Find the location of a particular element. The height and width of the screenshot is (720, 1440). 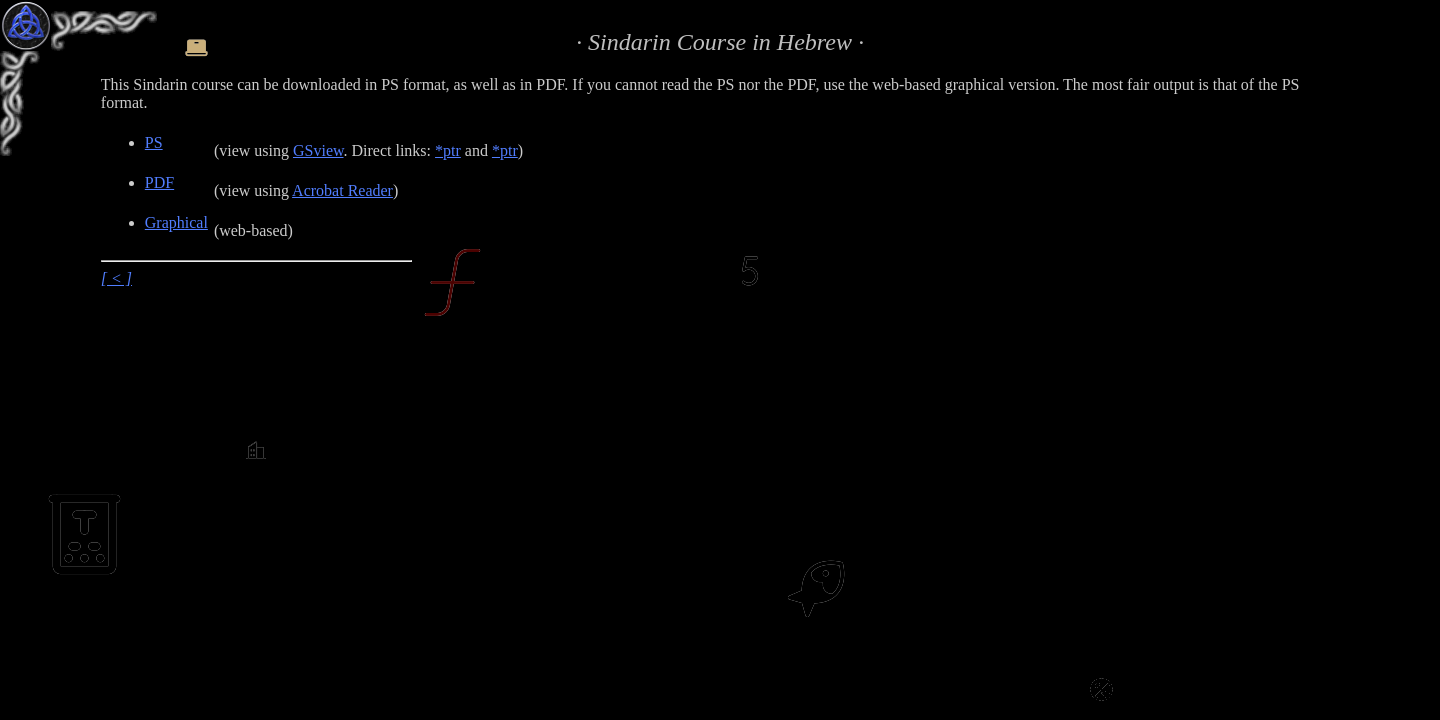

switch to desktop view is located at coordinates (196, 47).